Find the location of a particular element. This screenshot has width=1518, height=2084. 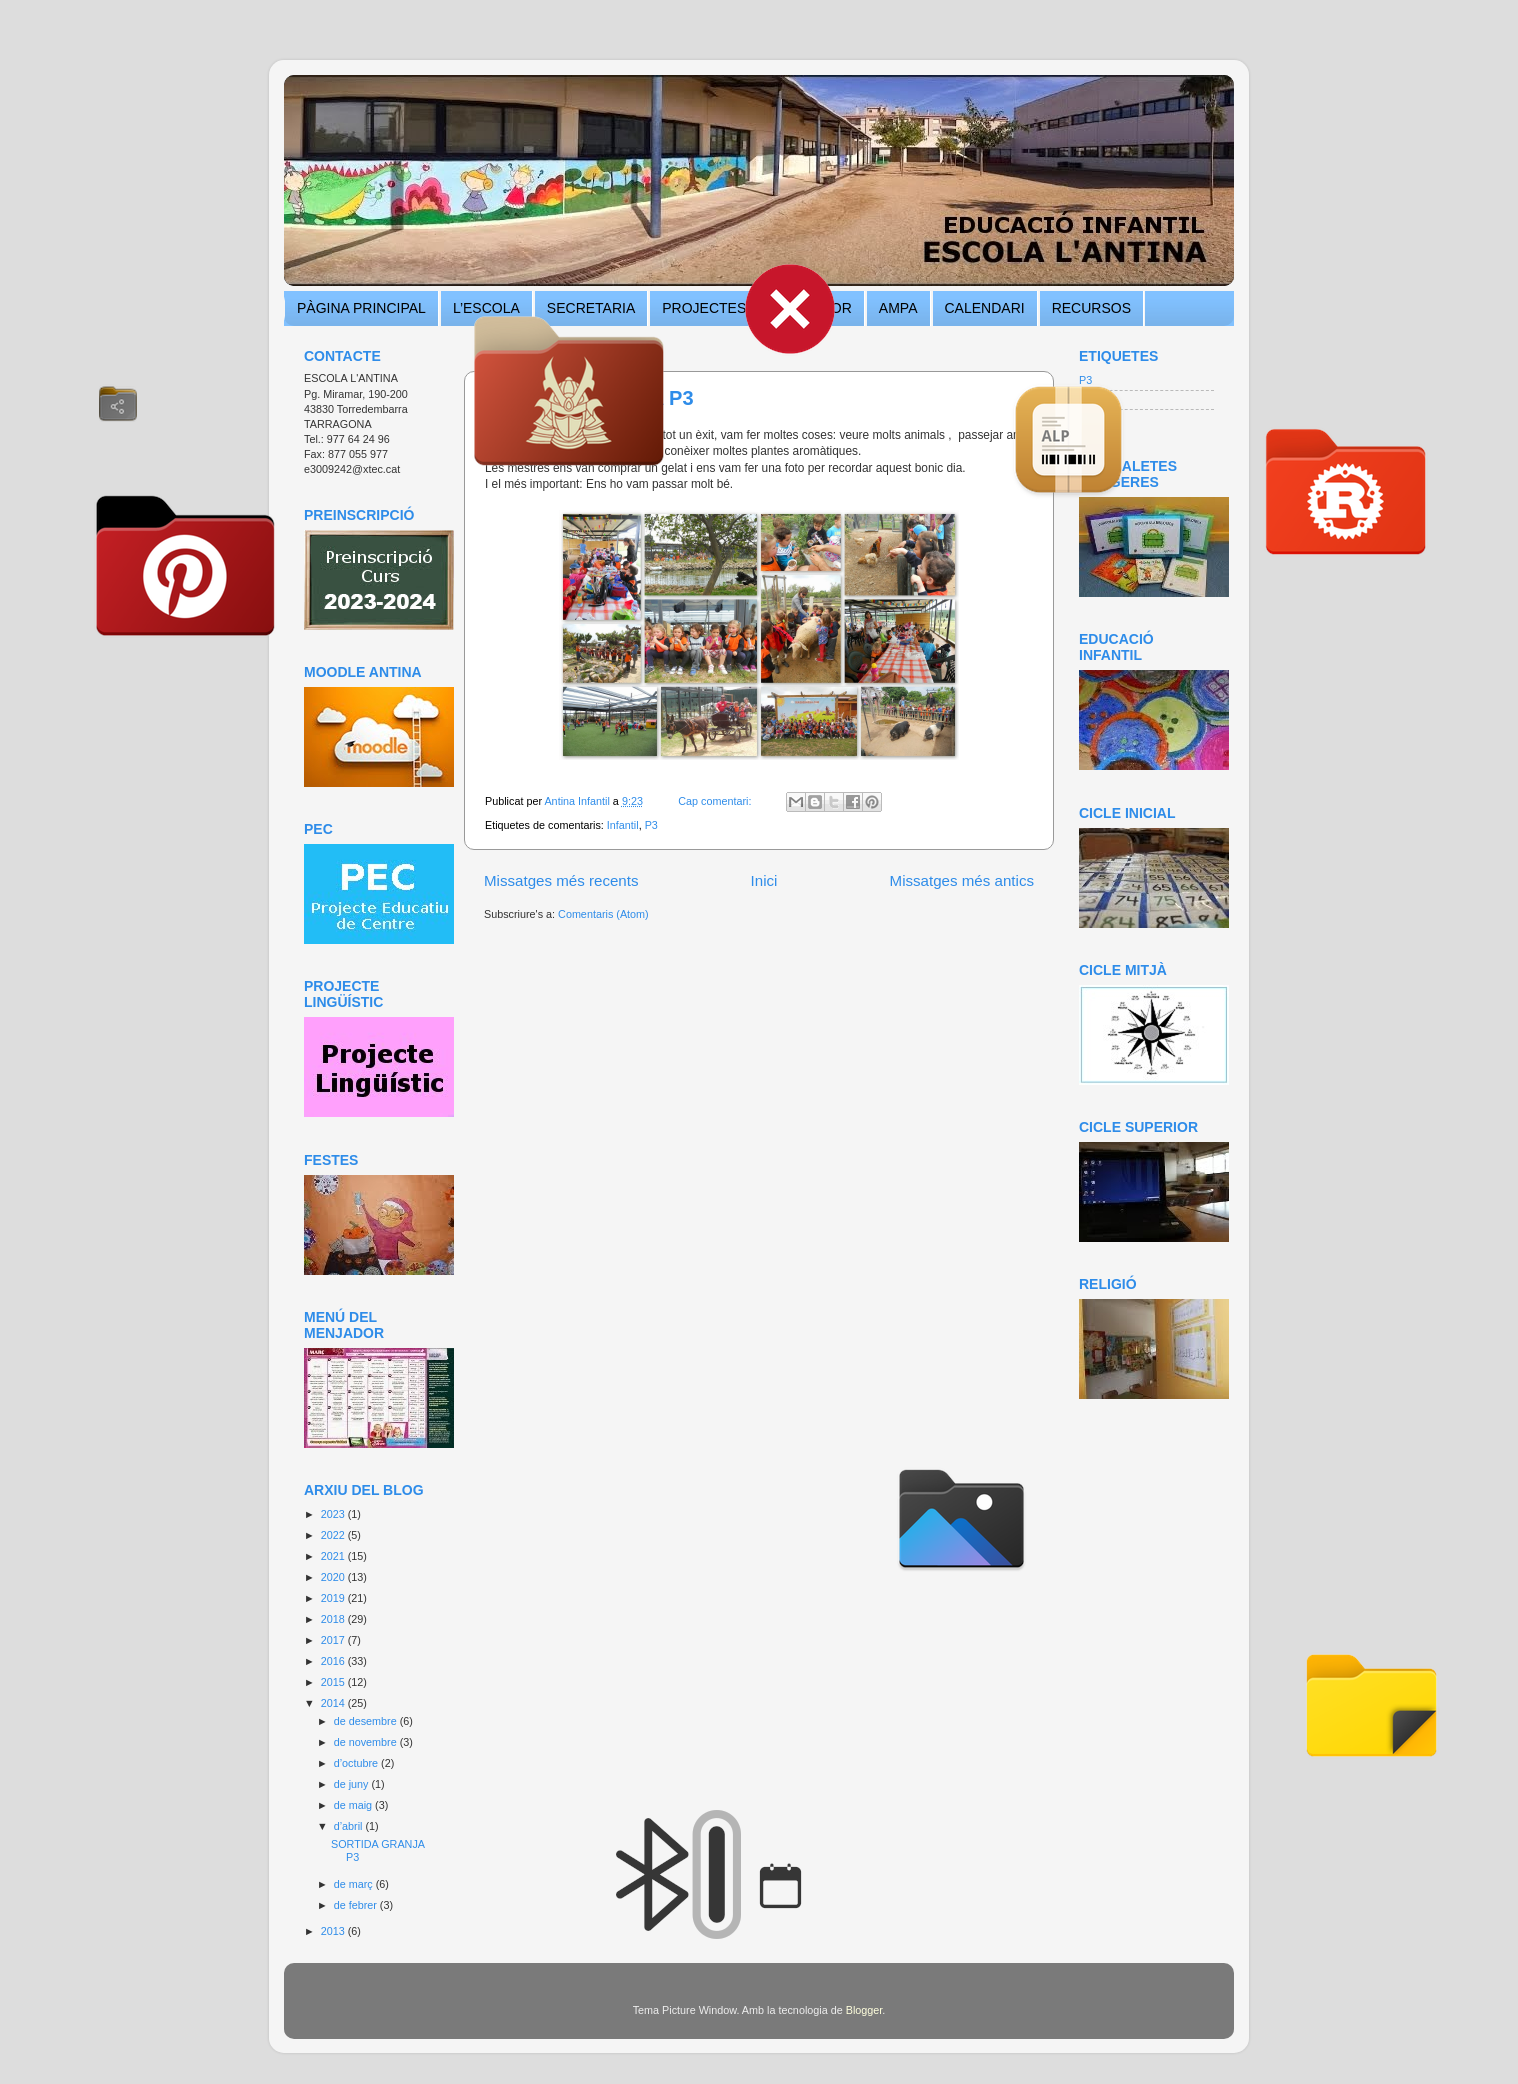

view bluetooth device battery status is located at coordinates (676, 1874).